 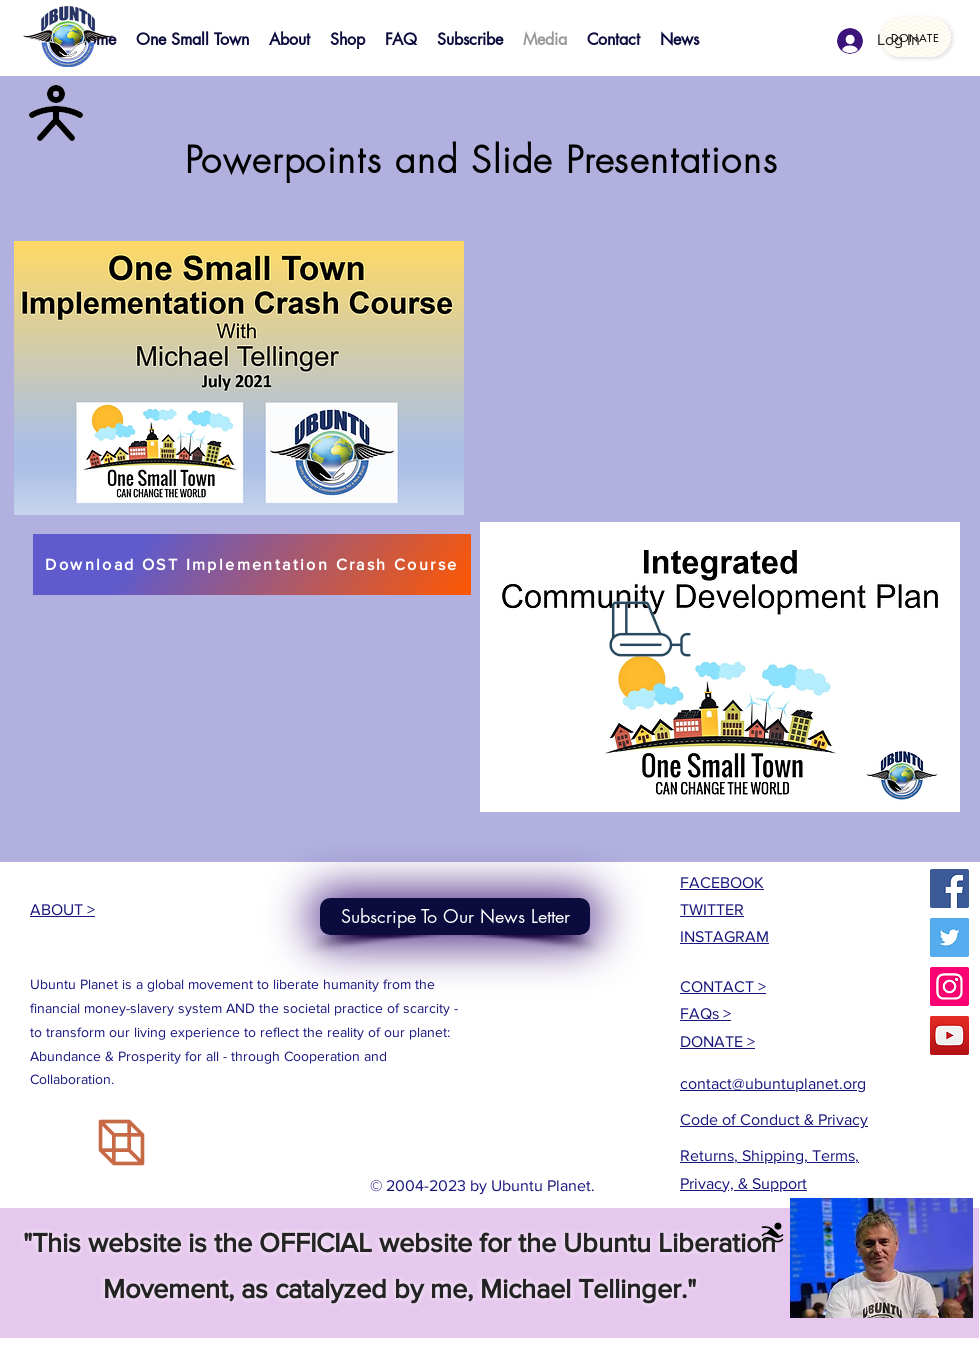 I want to click on access swimming pool or aquatic facilities, so click(x=772, y=1232).